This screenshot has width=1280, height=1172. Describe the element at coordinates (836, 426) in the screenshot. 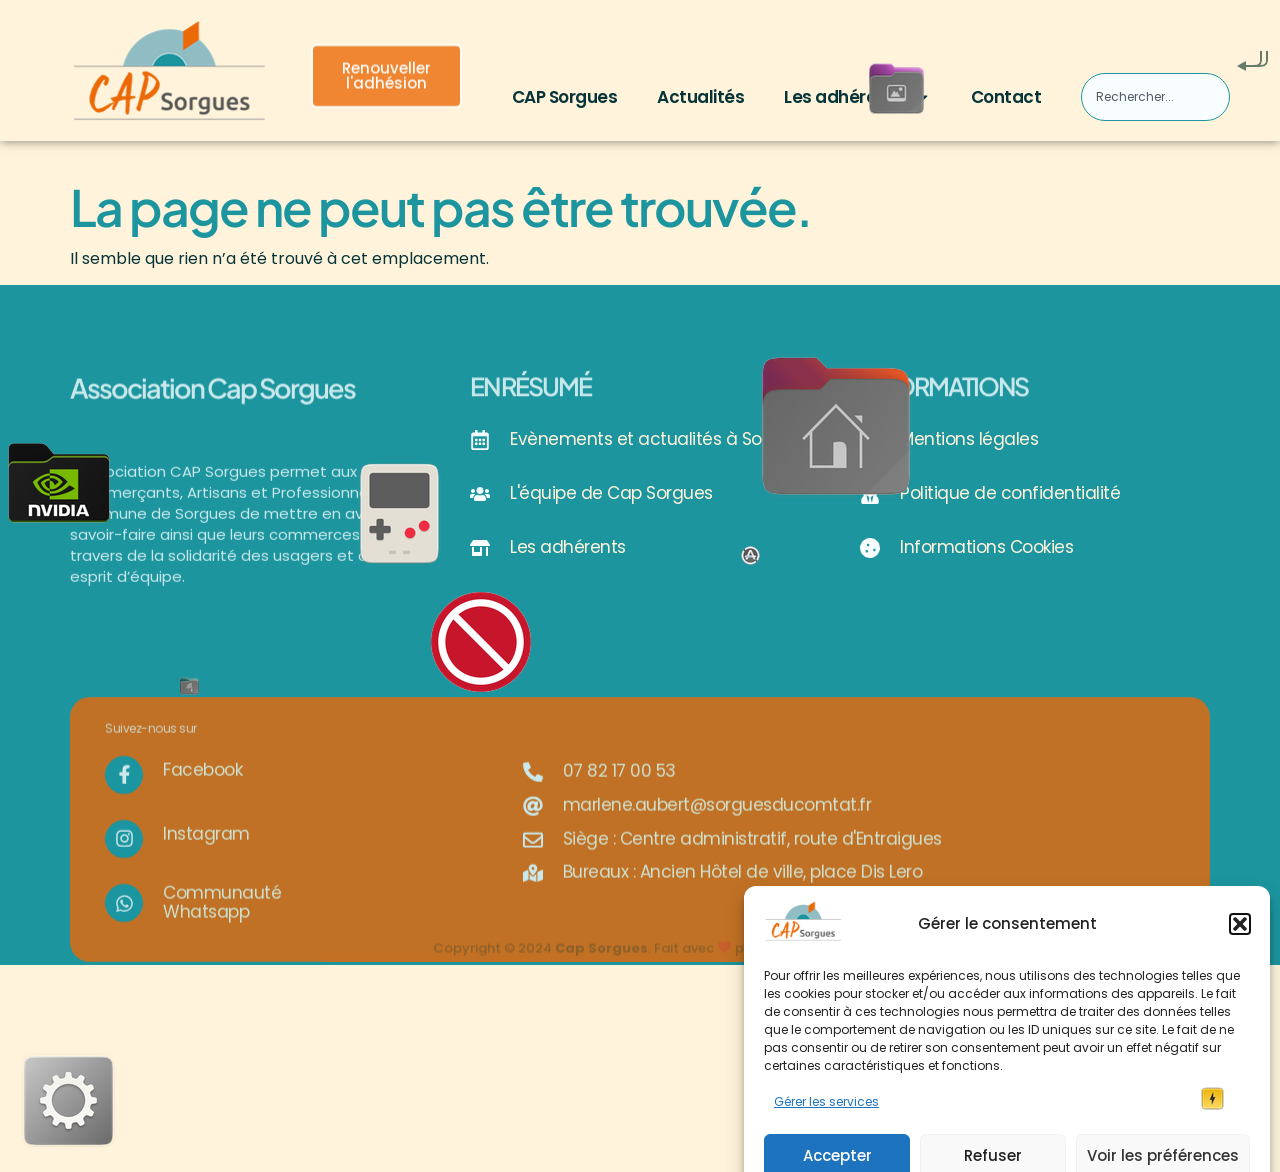

I see `access your home folder` at that location.